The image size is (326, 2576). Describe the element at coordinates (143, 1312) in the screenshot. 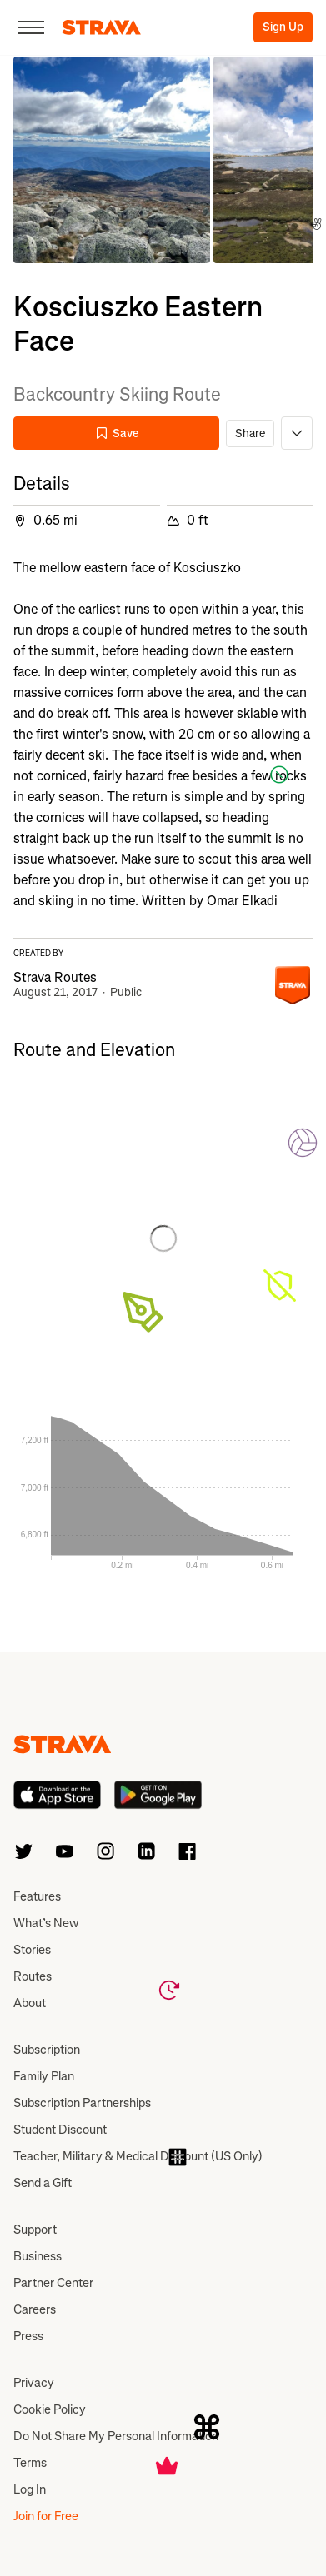

I see `access vector drawing or pen tool` at that location.